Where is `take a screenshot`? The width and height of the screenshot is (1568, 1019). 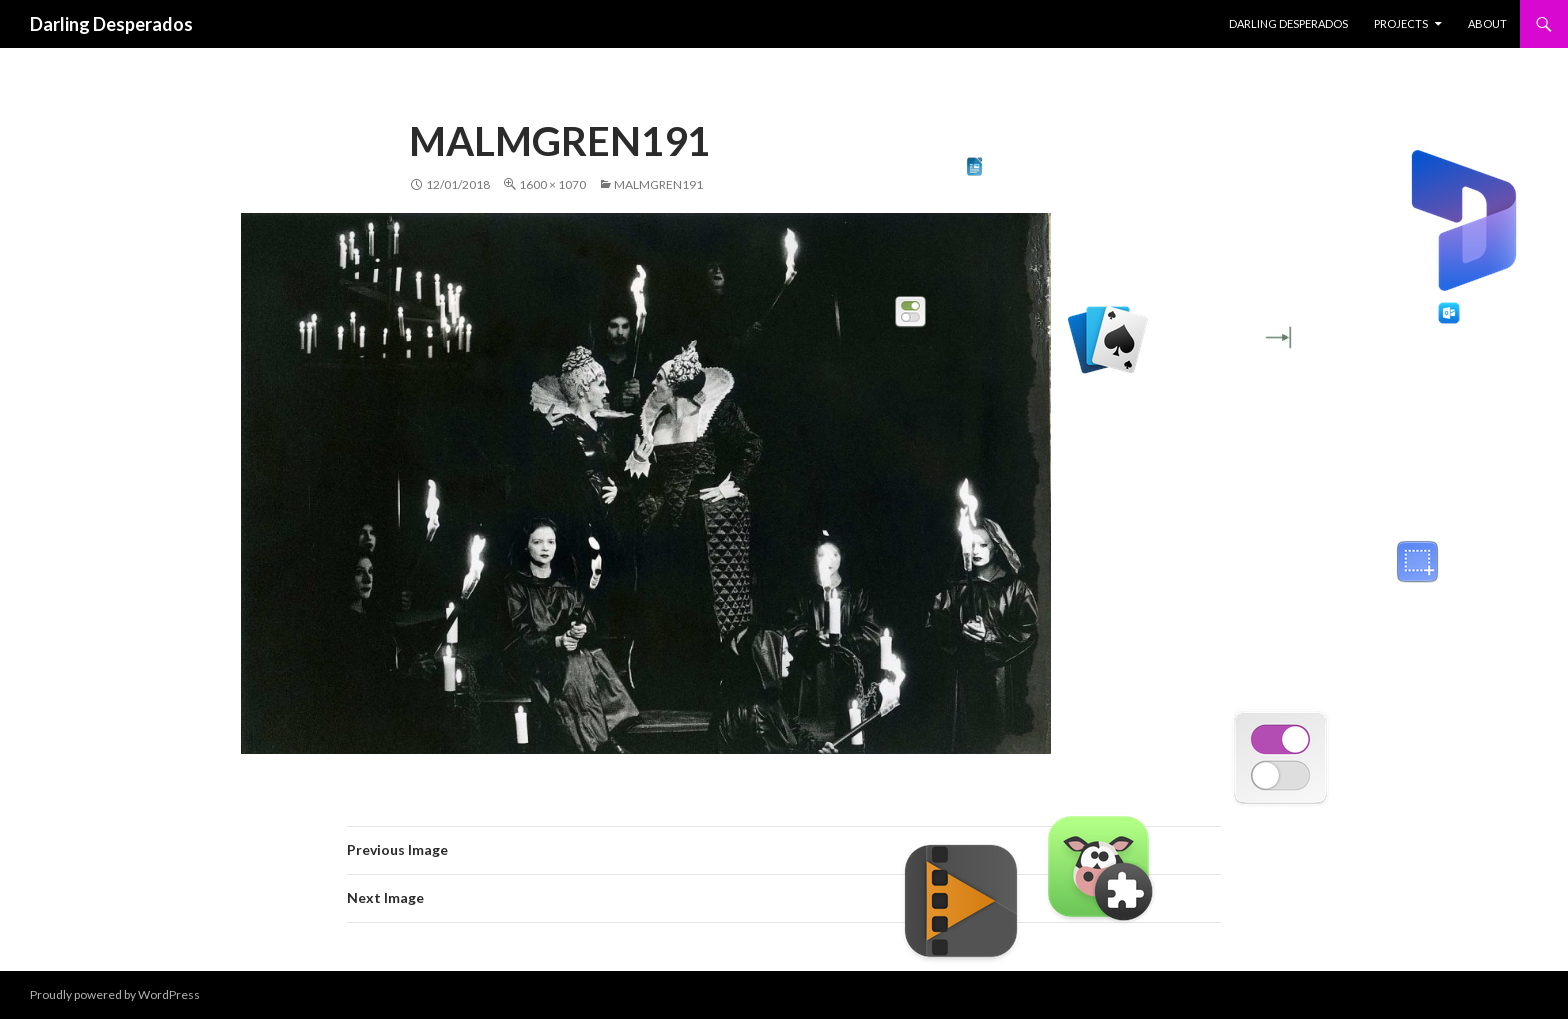
take a screenshot is located at coordinates (1417, 561).